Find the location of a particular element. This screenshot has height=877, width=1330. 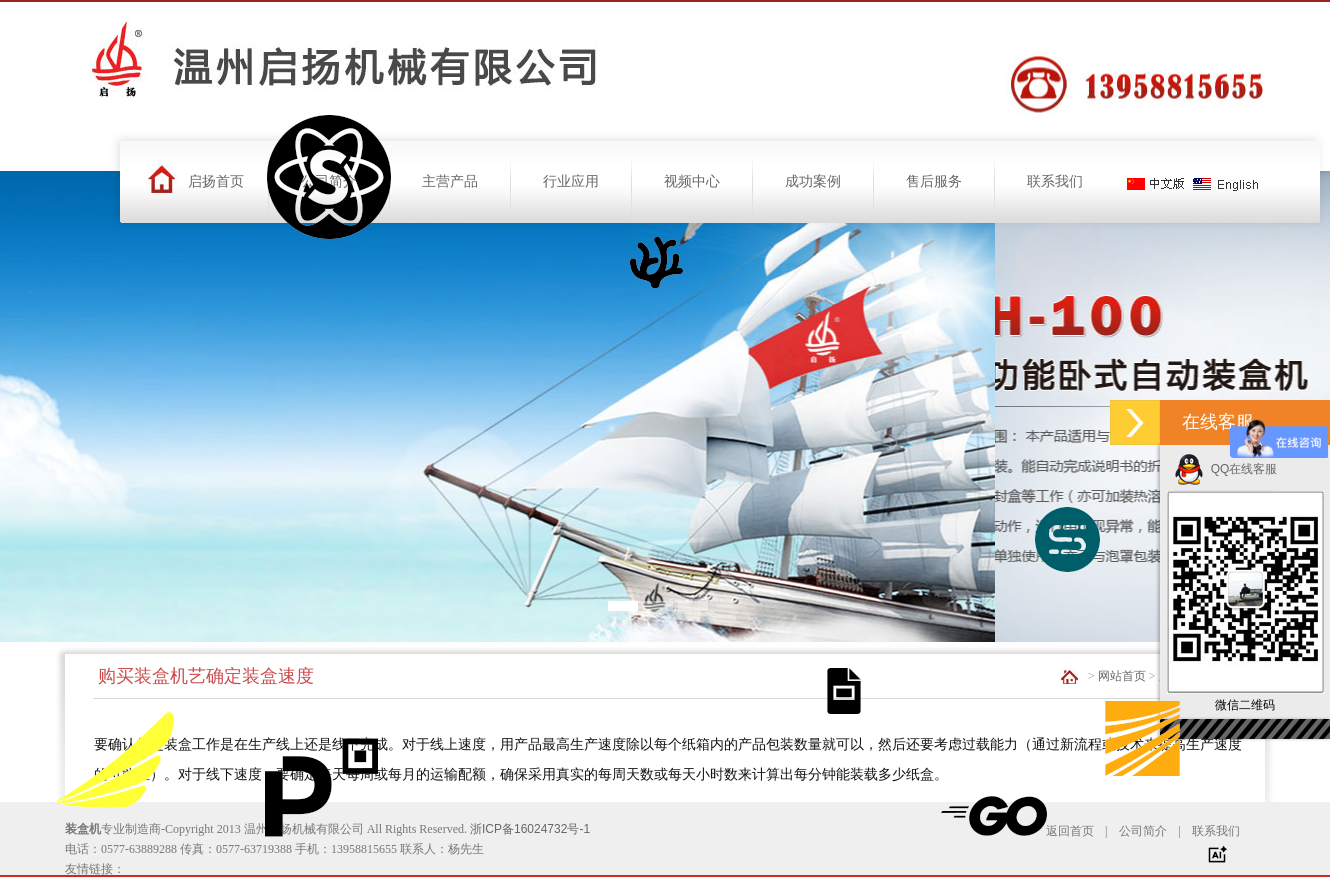

go programming language logo is located at coordinates (994, 816).